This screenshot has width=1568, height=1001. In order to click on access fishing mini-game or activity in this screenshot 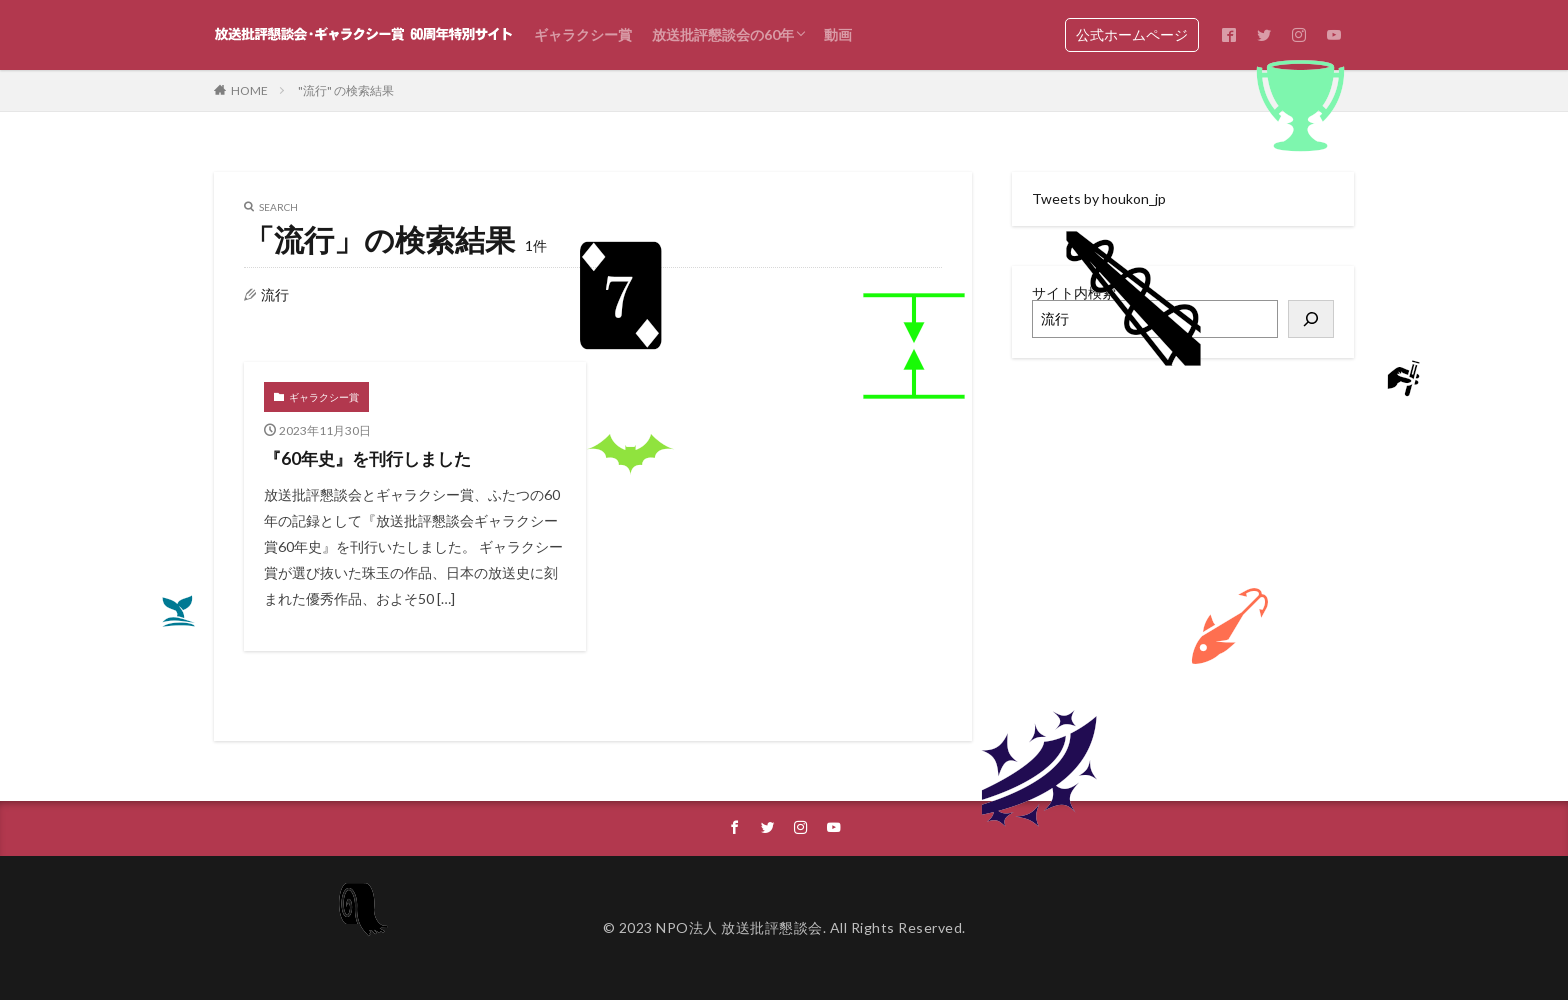, I will do `click(1230, 625)`.